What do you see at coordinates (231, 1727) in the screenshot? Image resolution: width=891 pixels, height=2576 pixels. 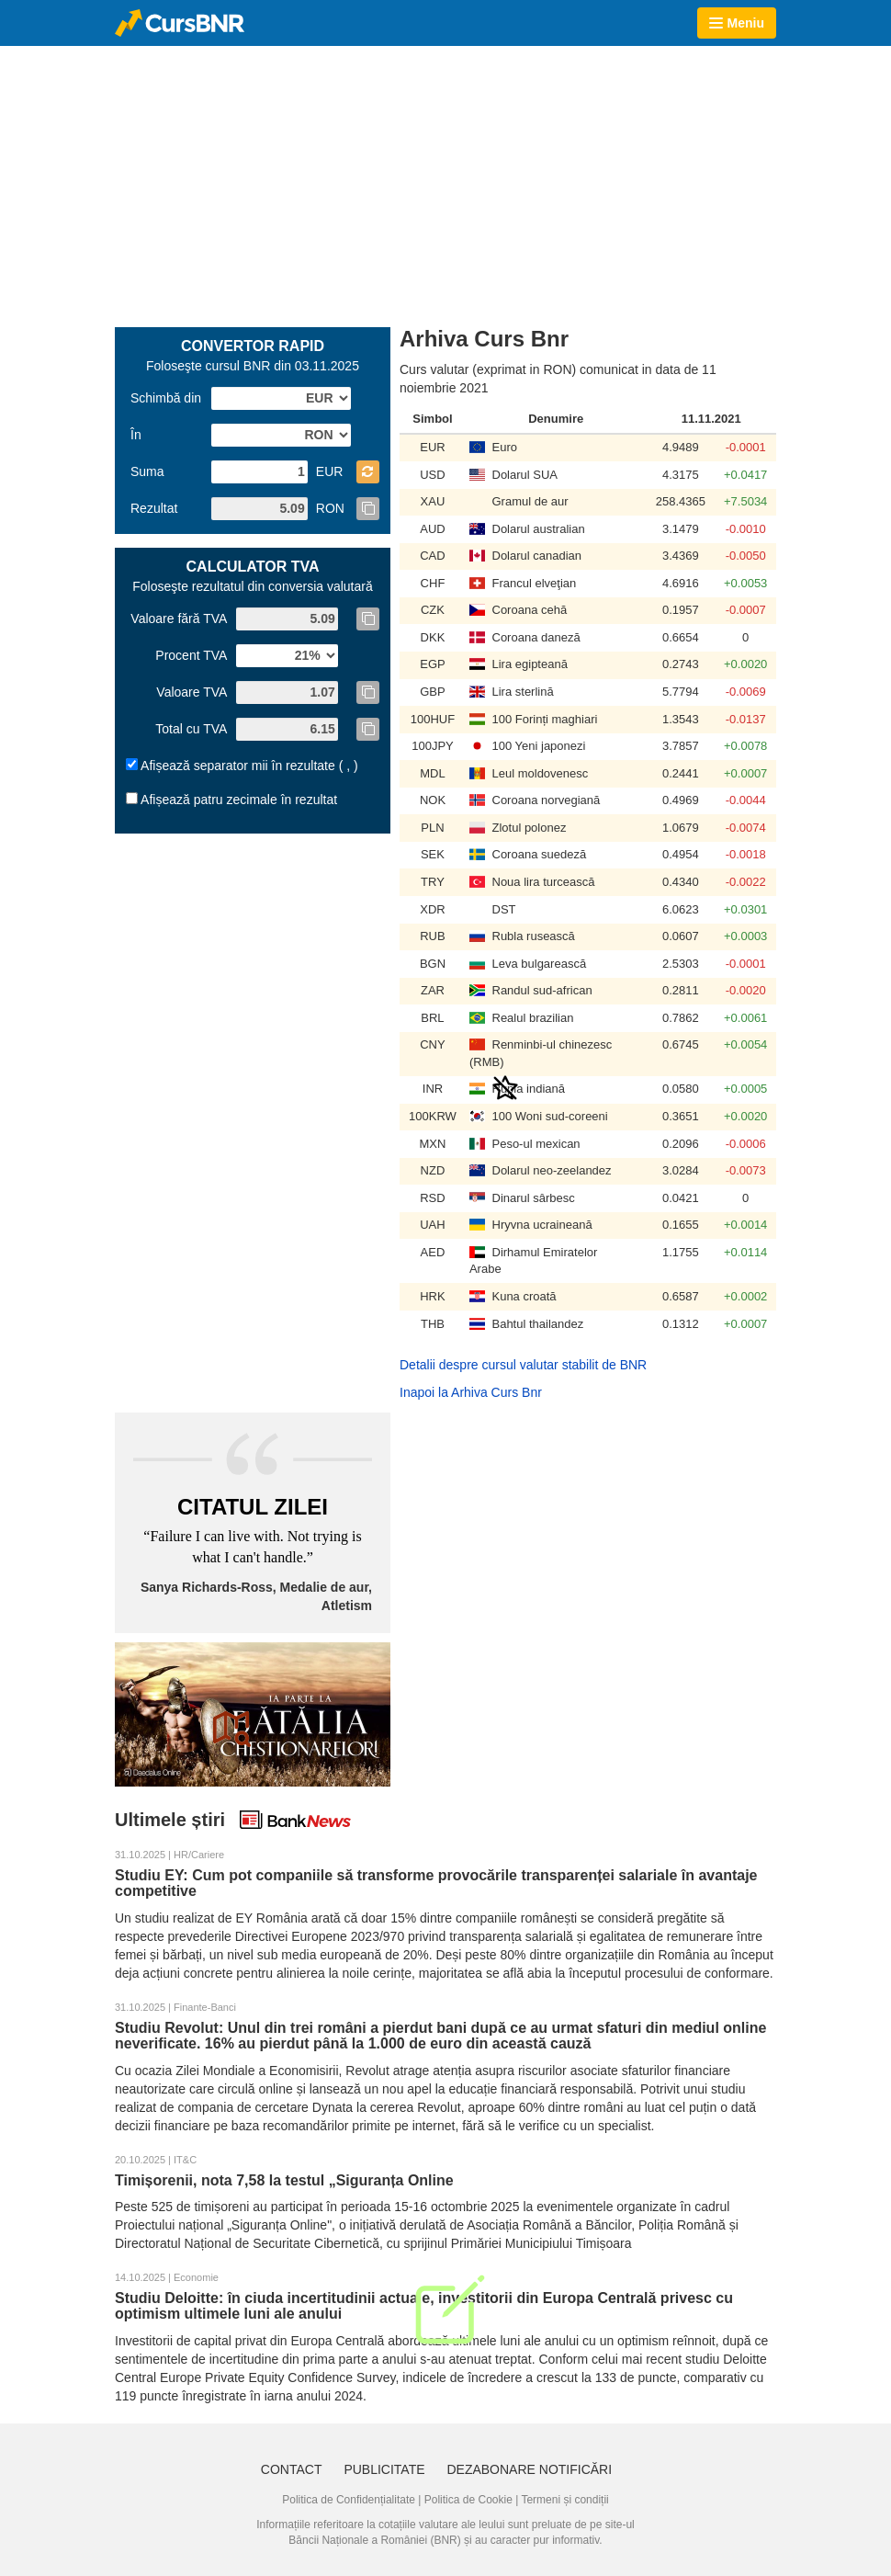 I see `search for a location on the map` at bounding box center [231, 1727].